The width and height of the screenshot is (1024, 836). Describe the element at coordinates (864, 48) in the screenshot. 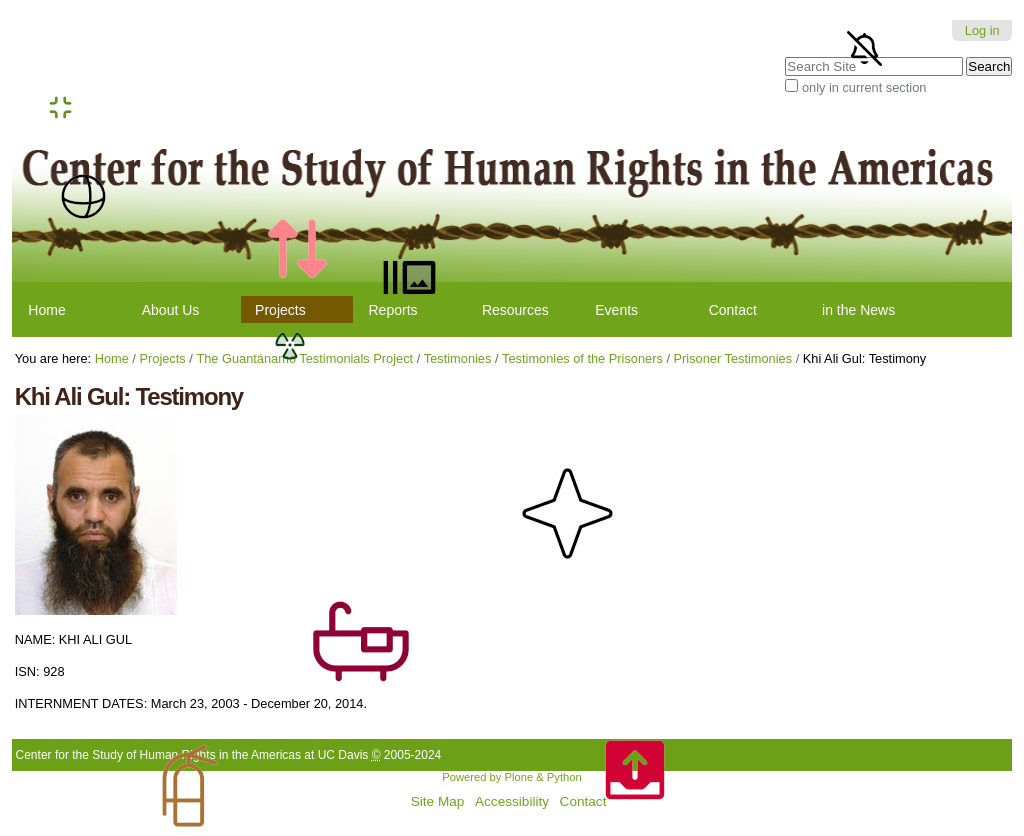

I see `mute notifications` at that location.